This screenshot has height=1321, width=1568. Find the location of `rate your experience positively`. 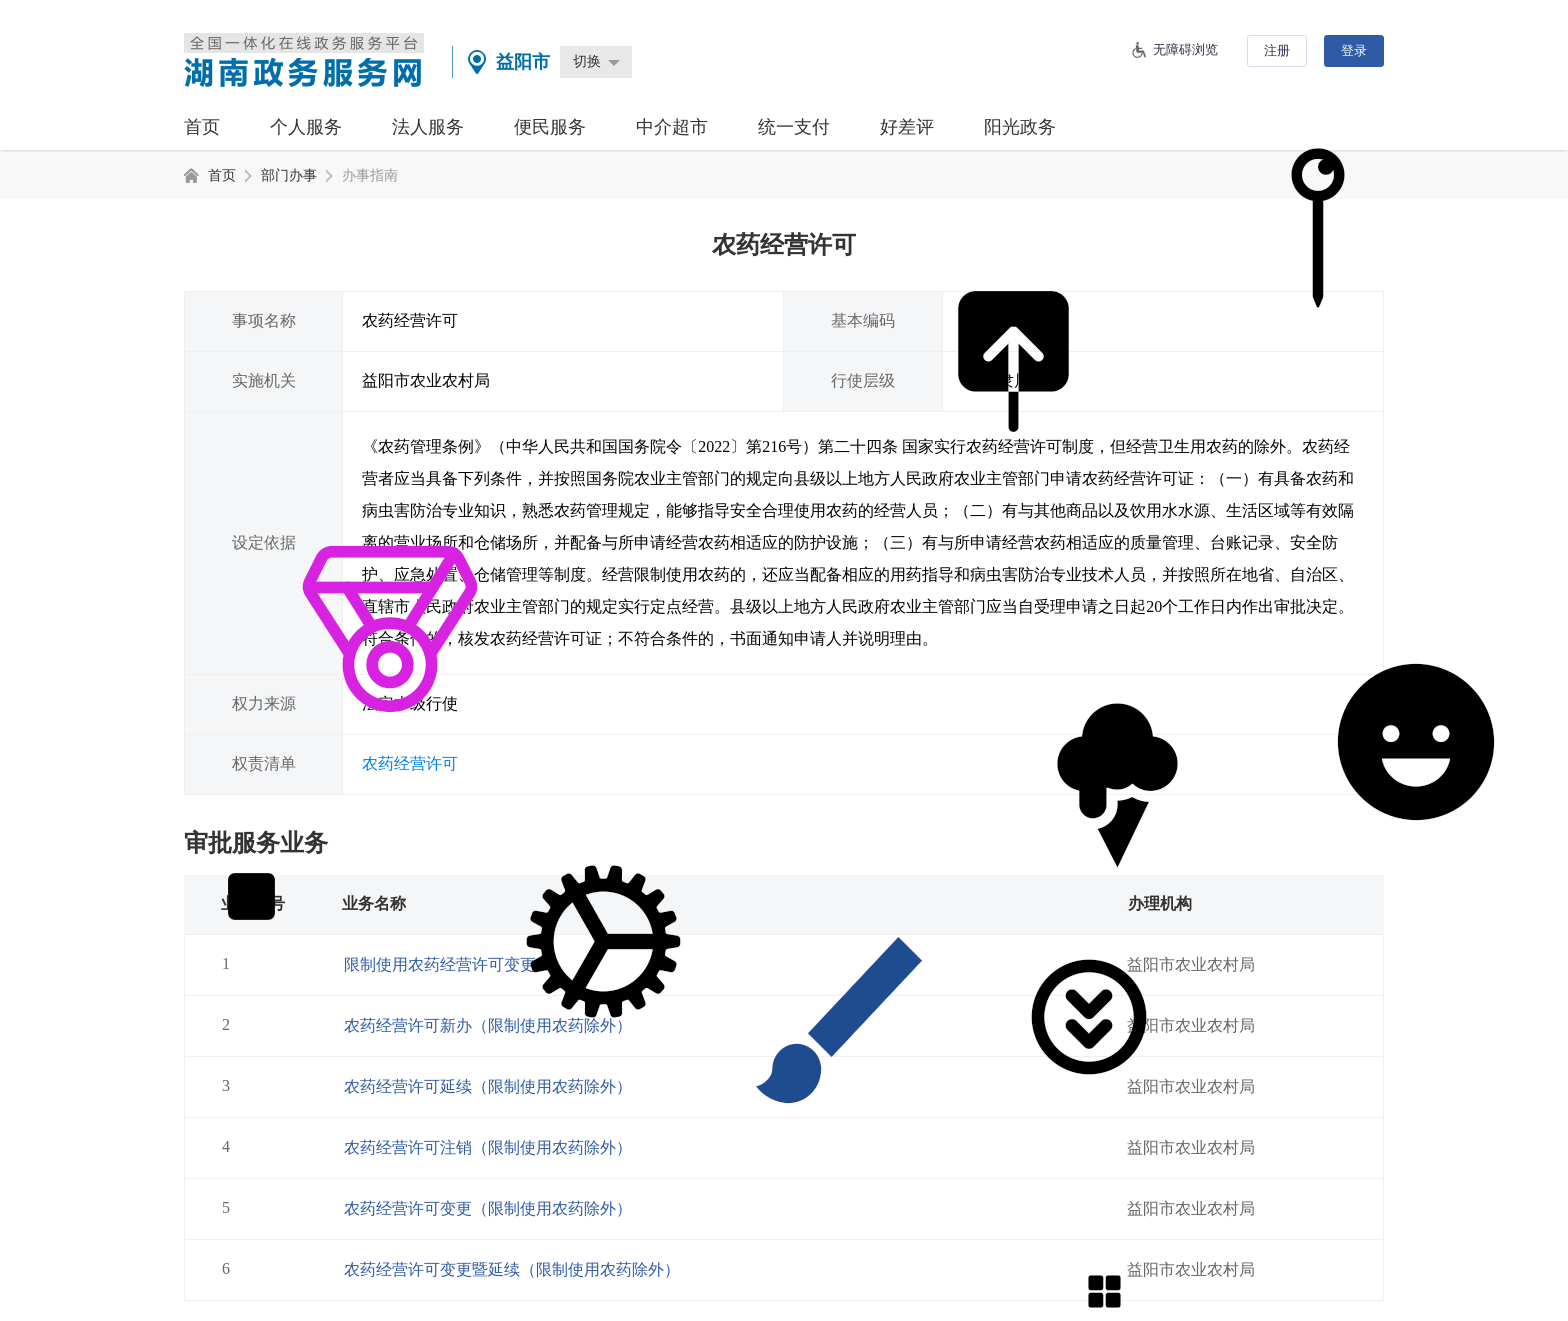

rate your experience positively is located at coordinates (1416, 742).